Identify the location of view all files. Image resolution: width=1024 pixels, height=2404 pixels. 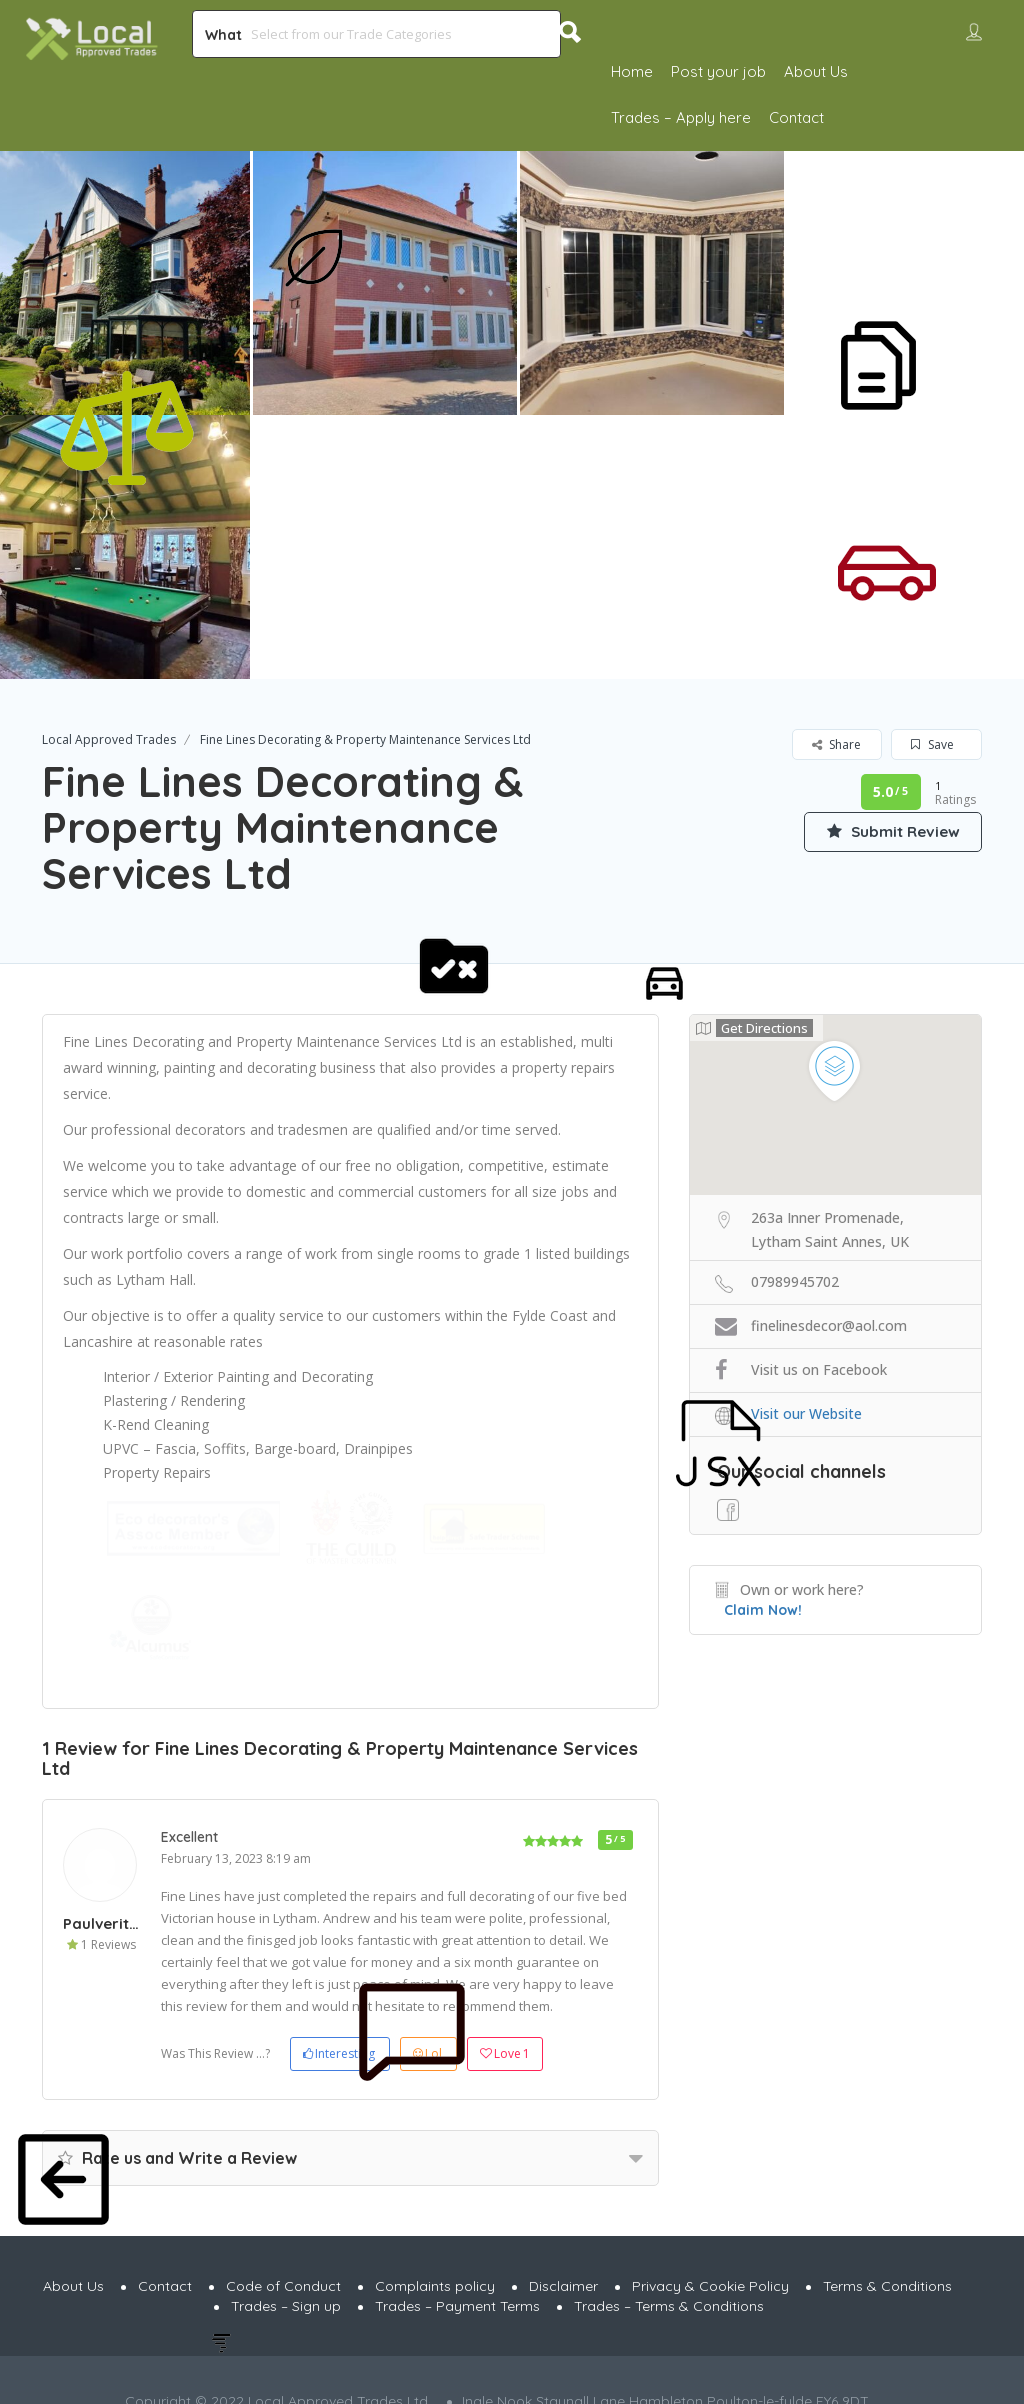
(878, 365).